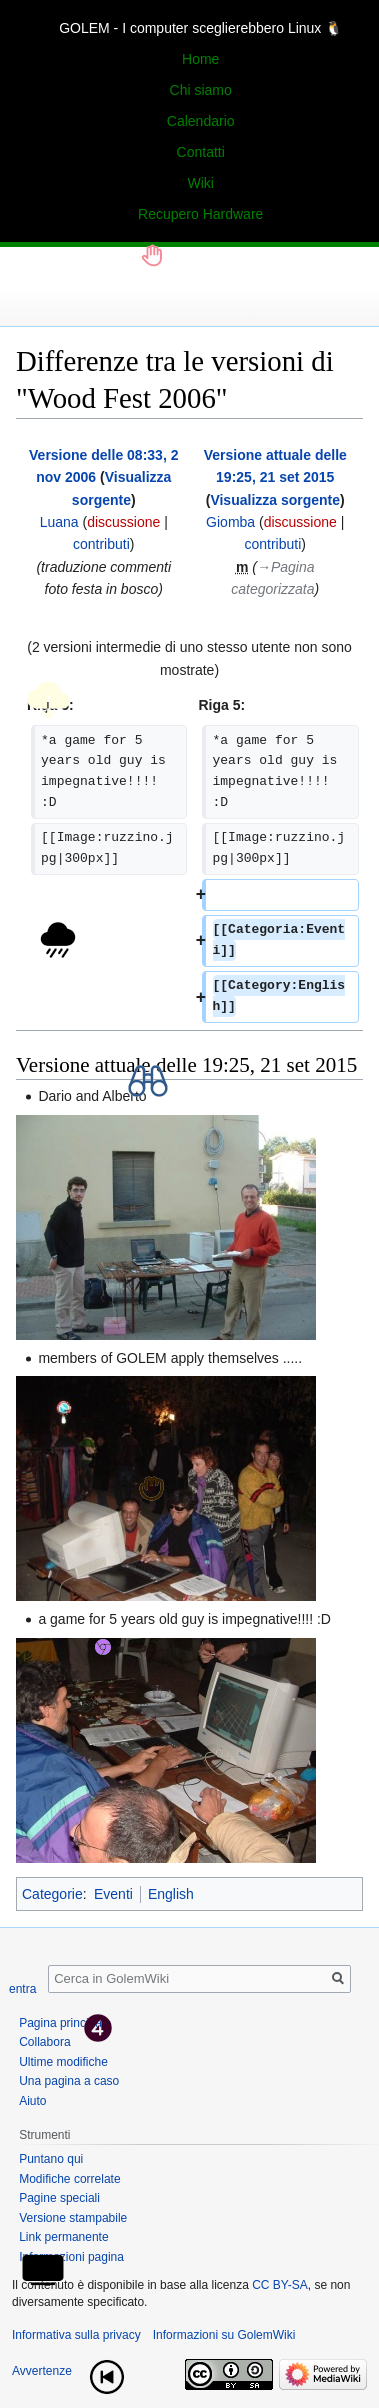 This screenshot has height=2408, width=379. Describe the element at coordinates (58, 940) in the screenshot. I see `indicates rainy weather conditions` at that location.